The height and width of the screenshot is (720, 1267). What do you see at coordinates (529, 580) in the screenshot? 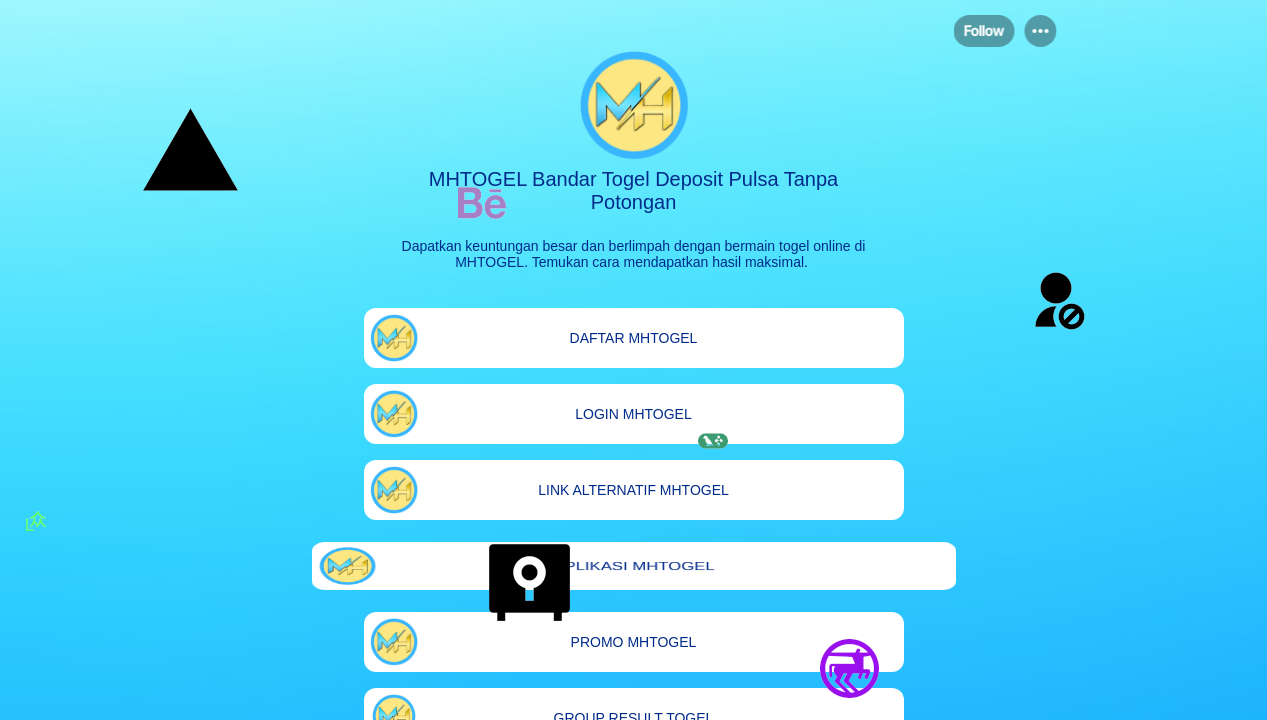
I see `access secure storage or vault` at bounding box center [529, 580].